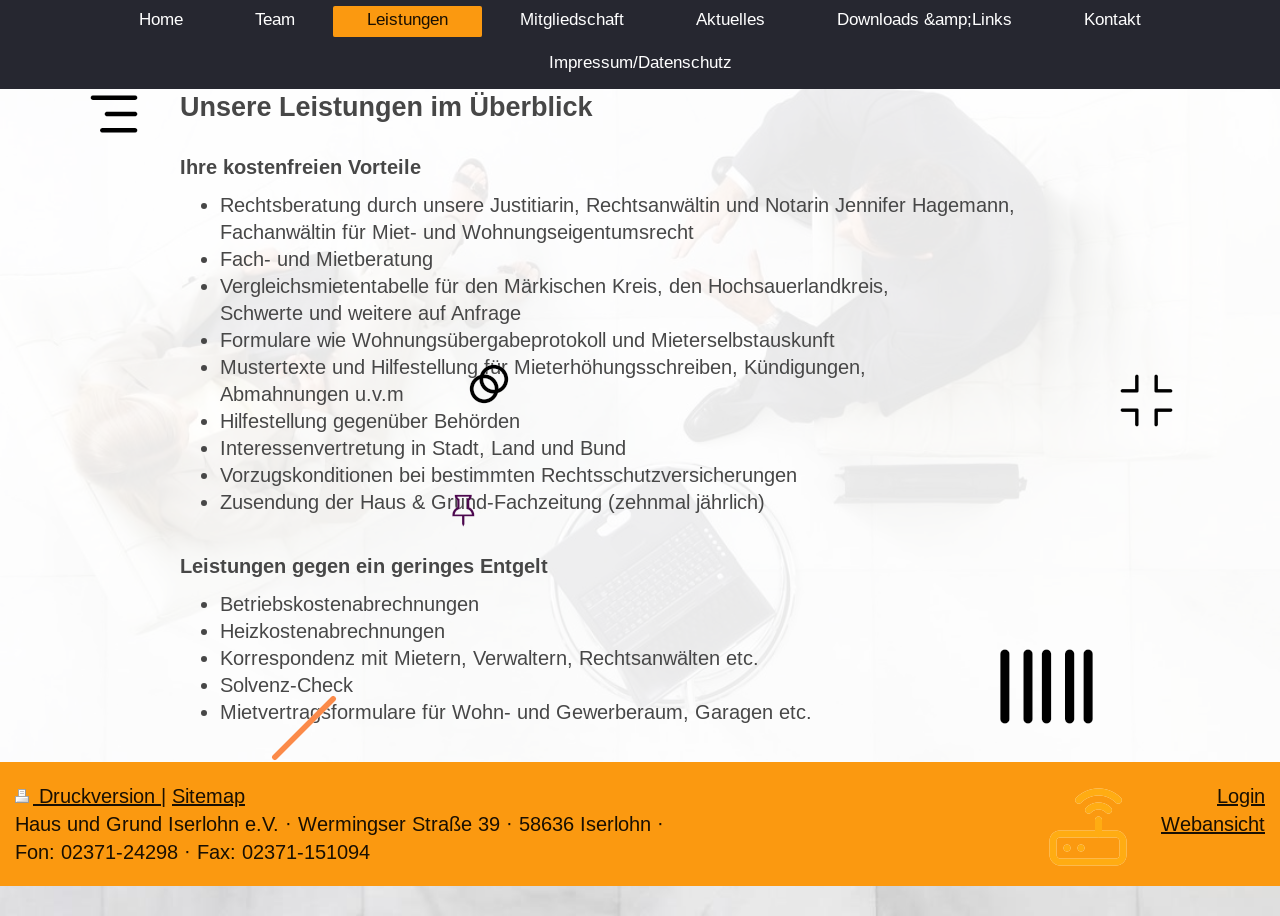 Image resolution: width=1280 pixels, height=916 pixels. Describe the element at coordinates (464, 509) in the screenshot. I see `pin item to keep it visible` at that location.